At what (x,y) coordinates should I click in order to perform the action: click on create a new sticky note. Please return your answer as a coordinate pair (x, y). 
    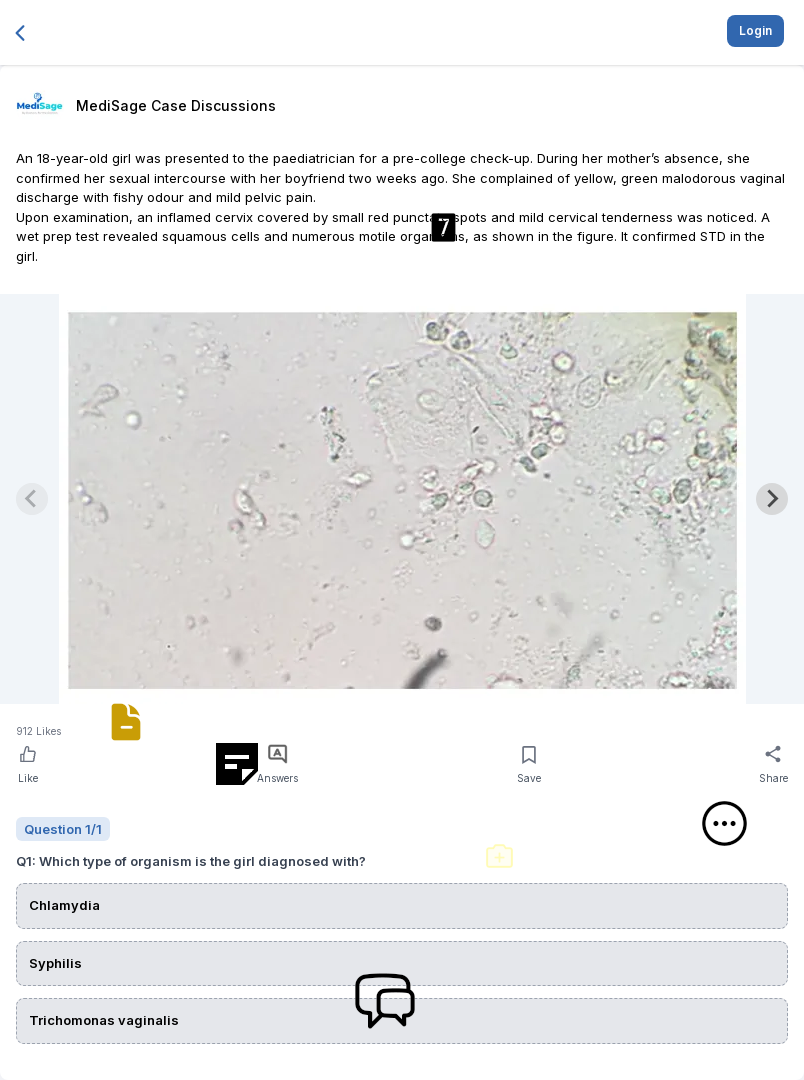
    Looking at the image, I should click on (237, 764).